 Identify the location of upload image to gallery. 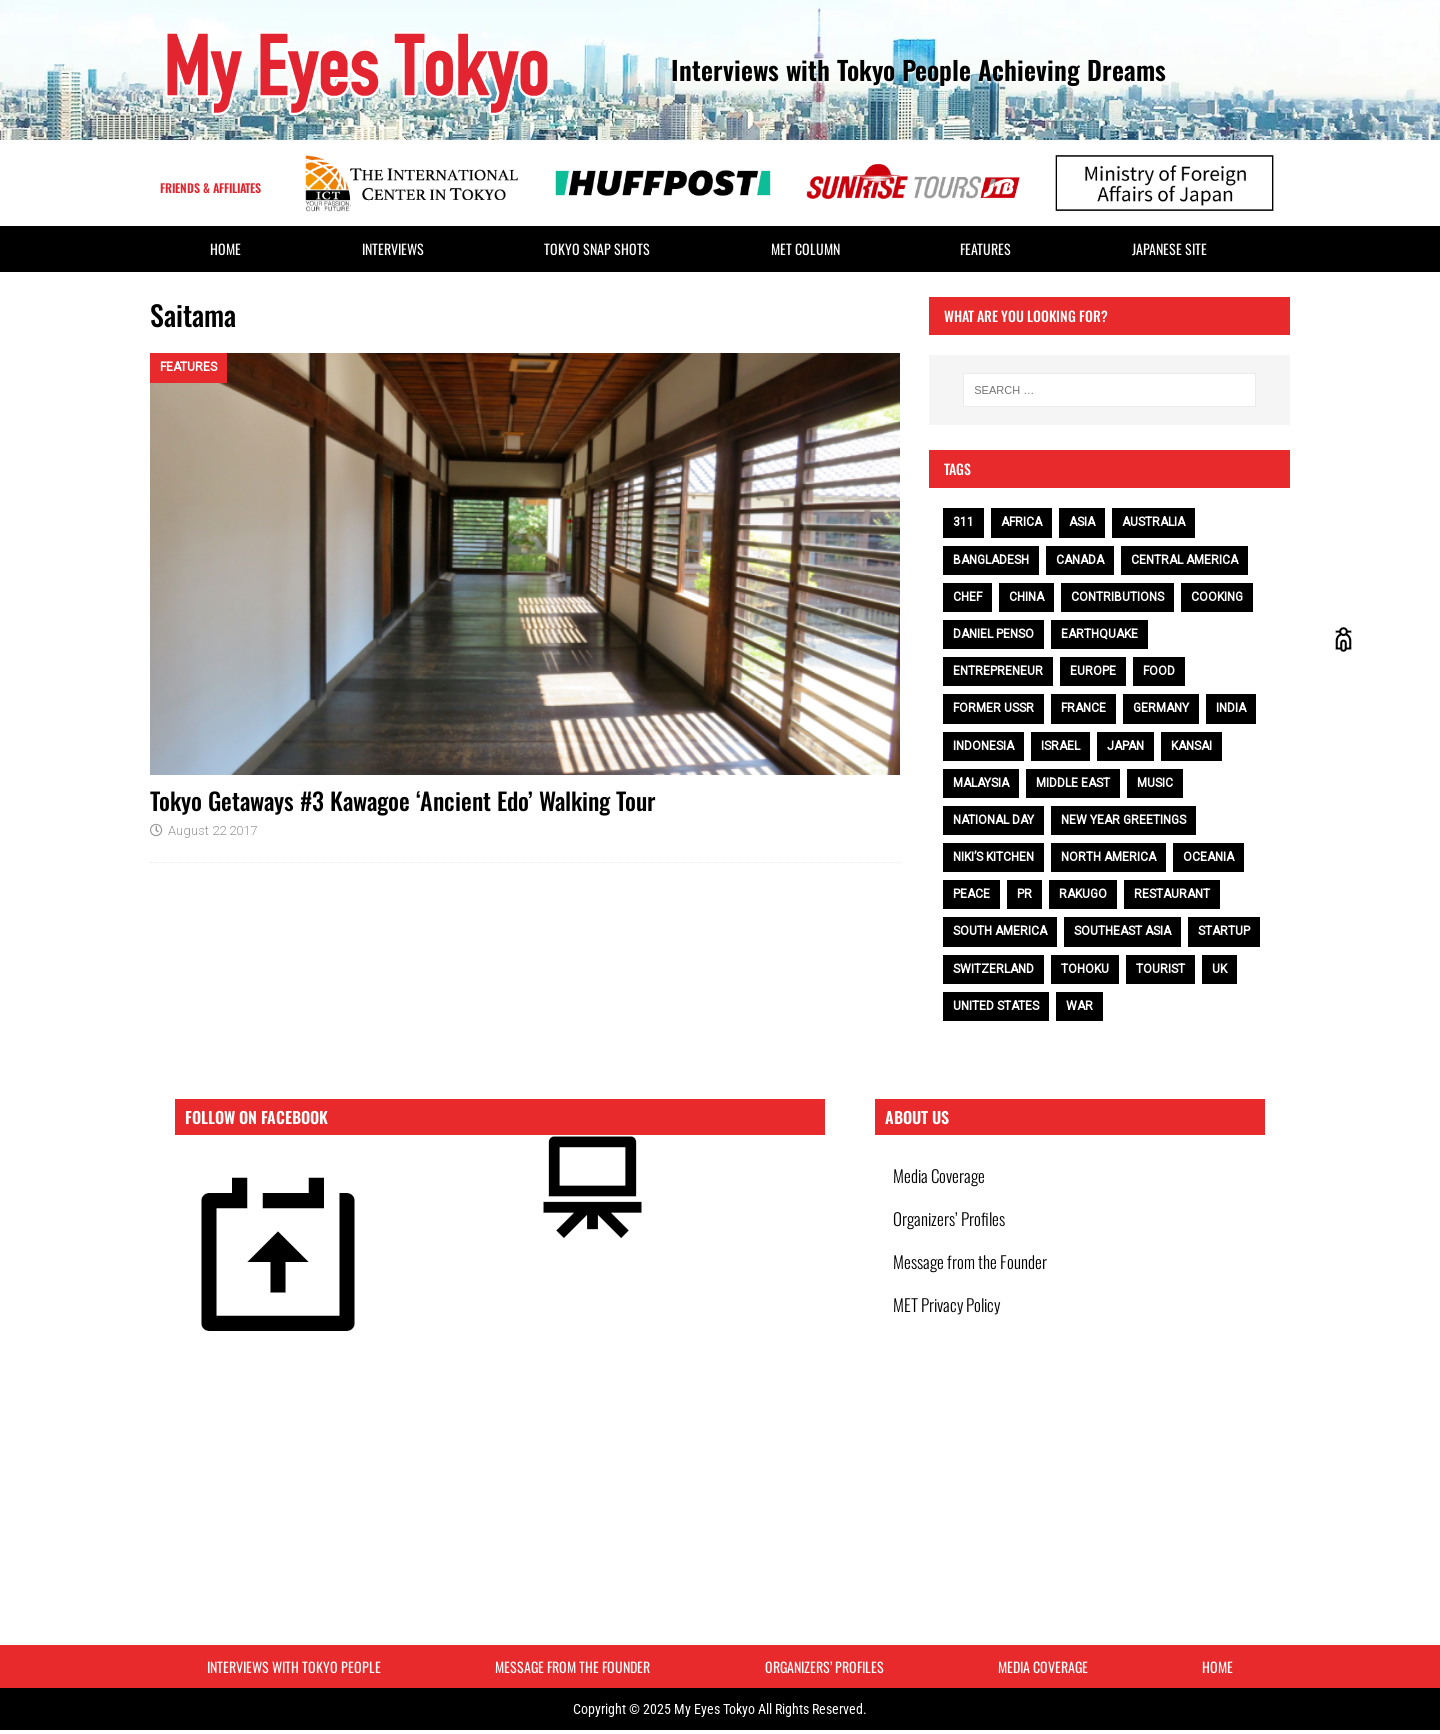
(278, 1262).